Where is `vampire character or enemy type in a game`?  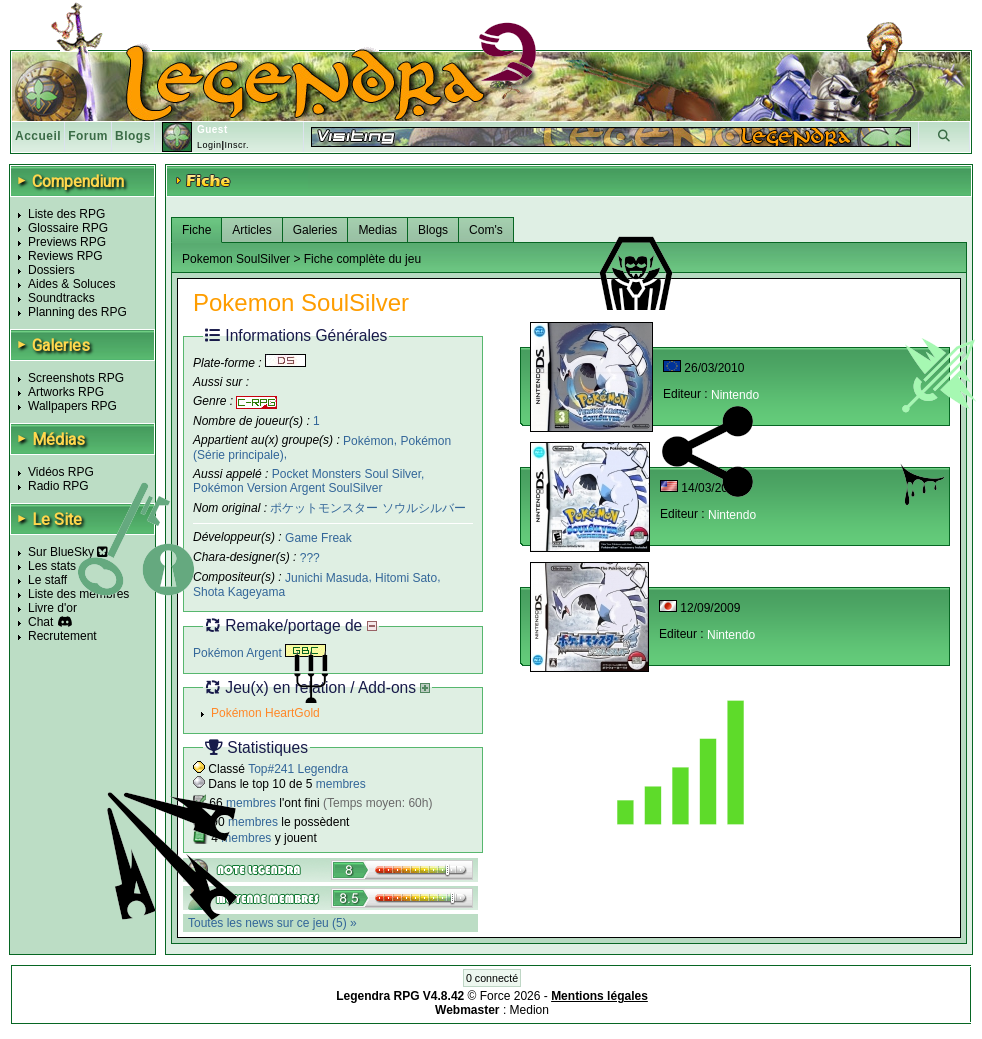
vampire character or enemy type in a game is located at coordinates (636, 273).